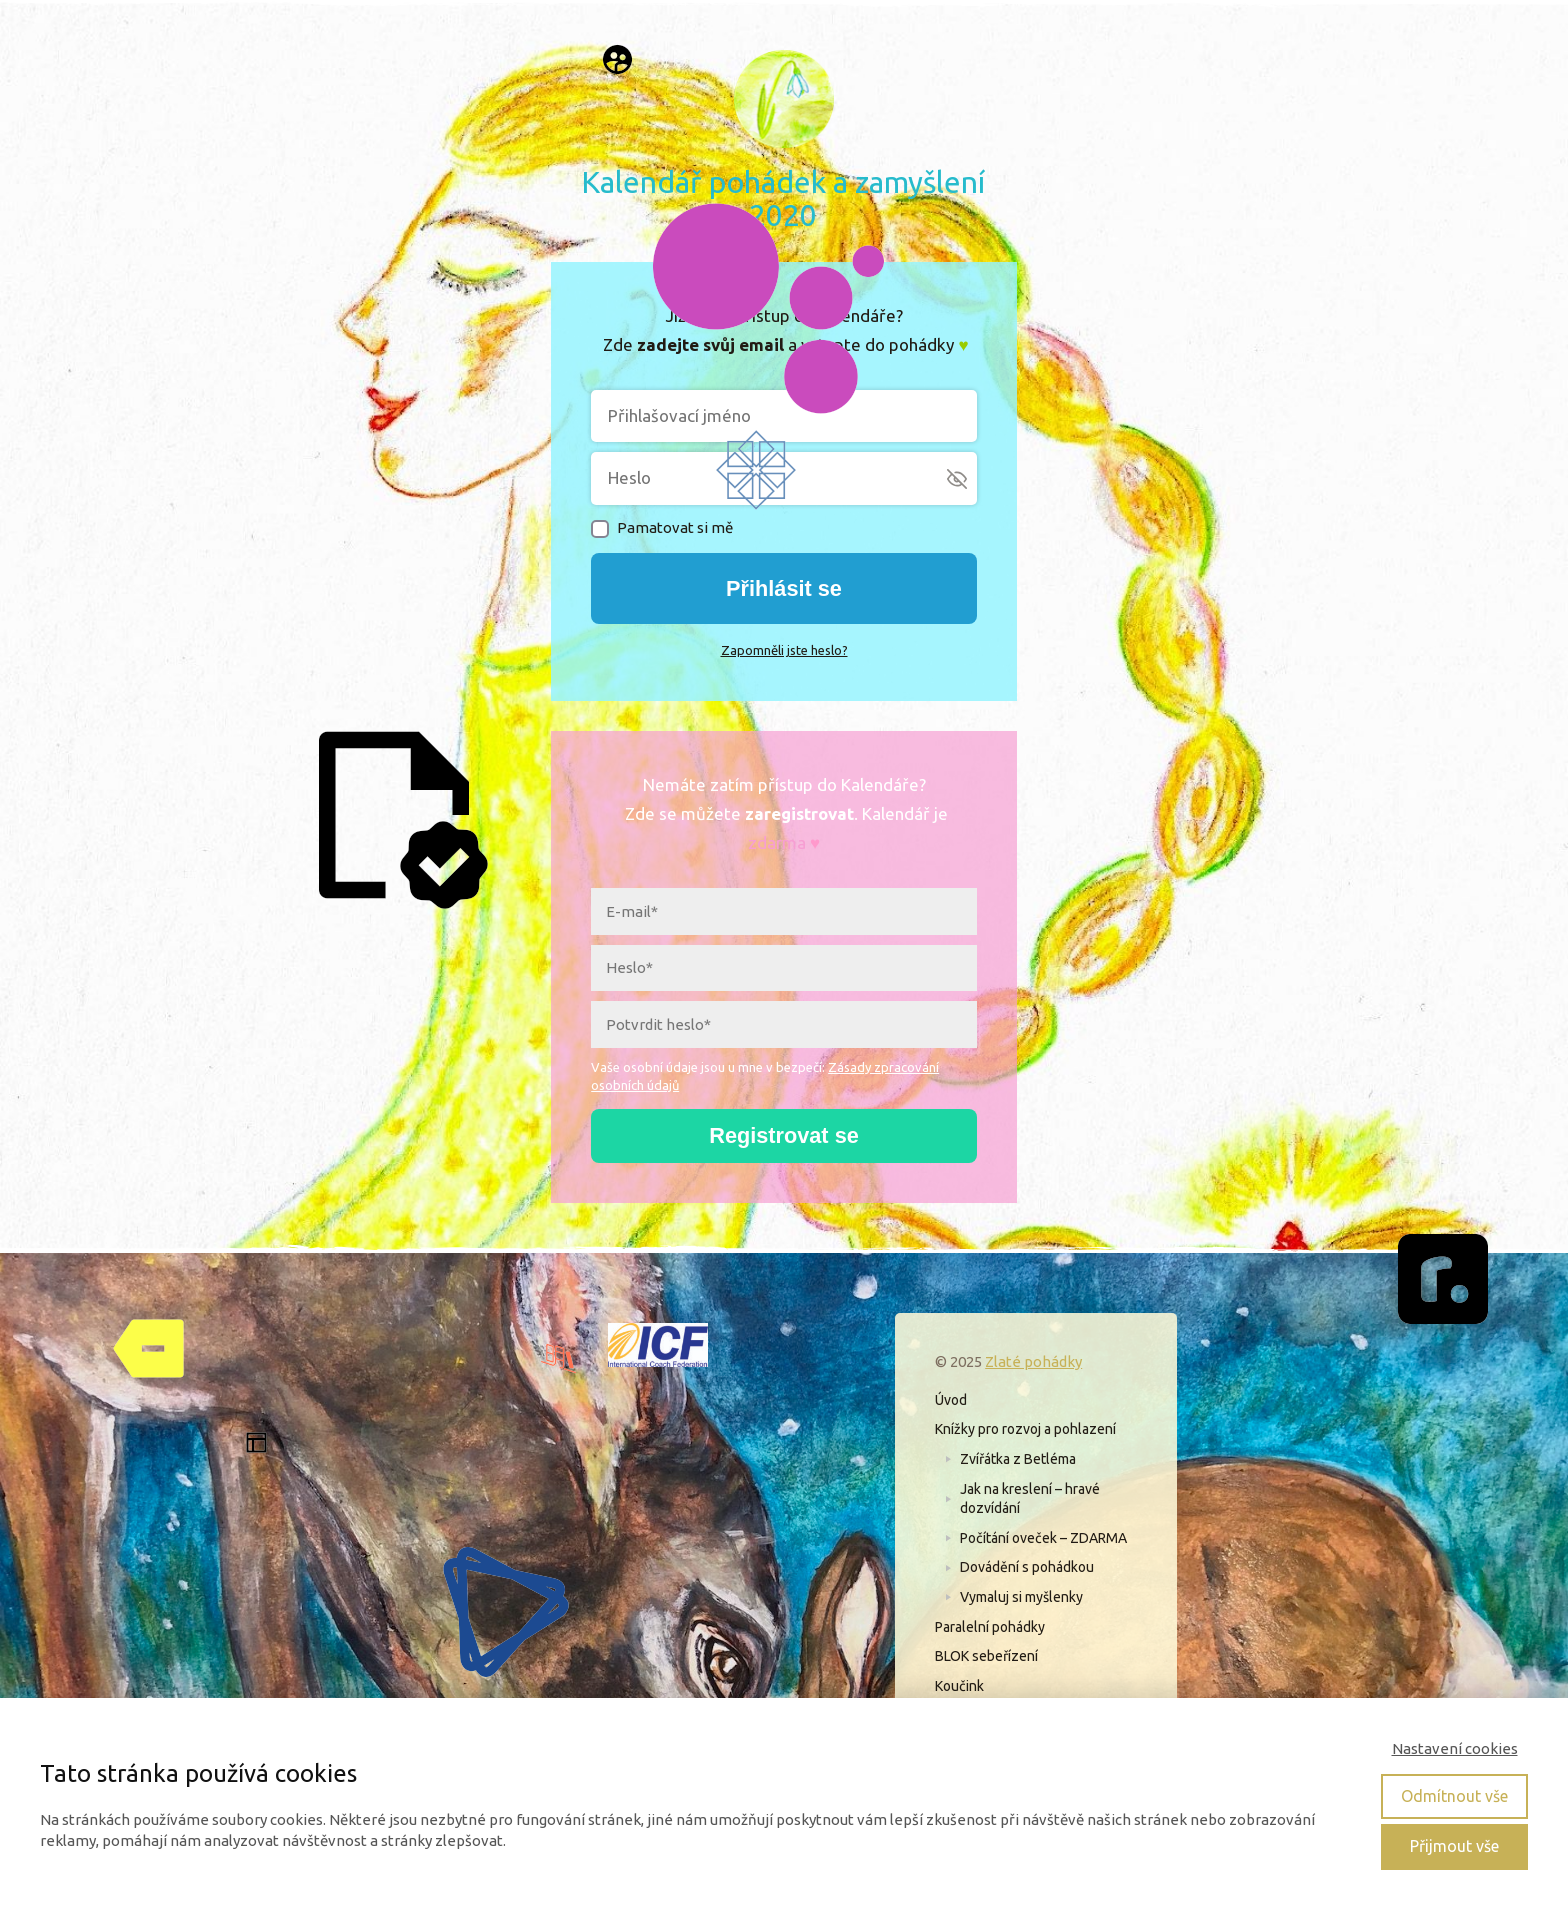  I want to click on view group members or team, so click(617, 59).